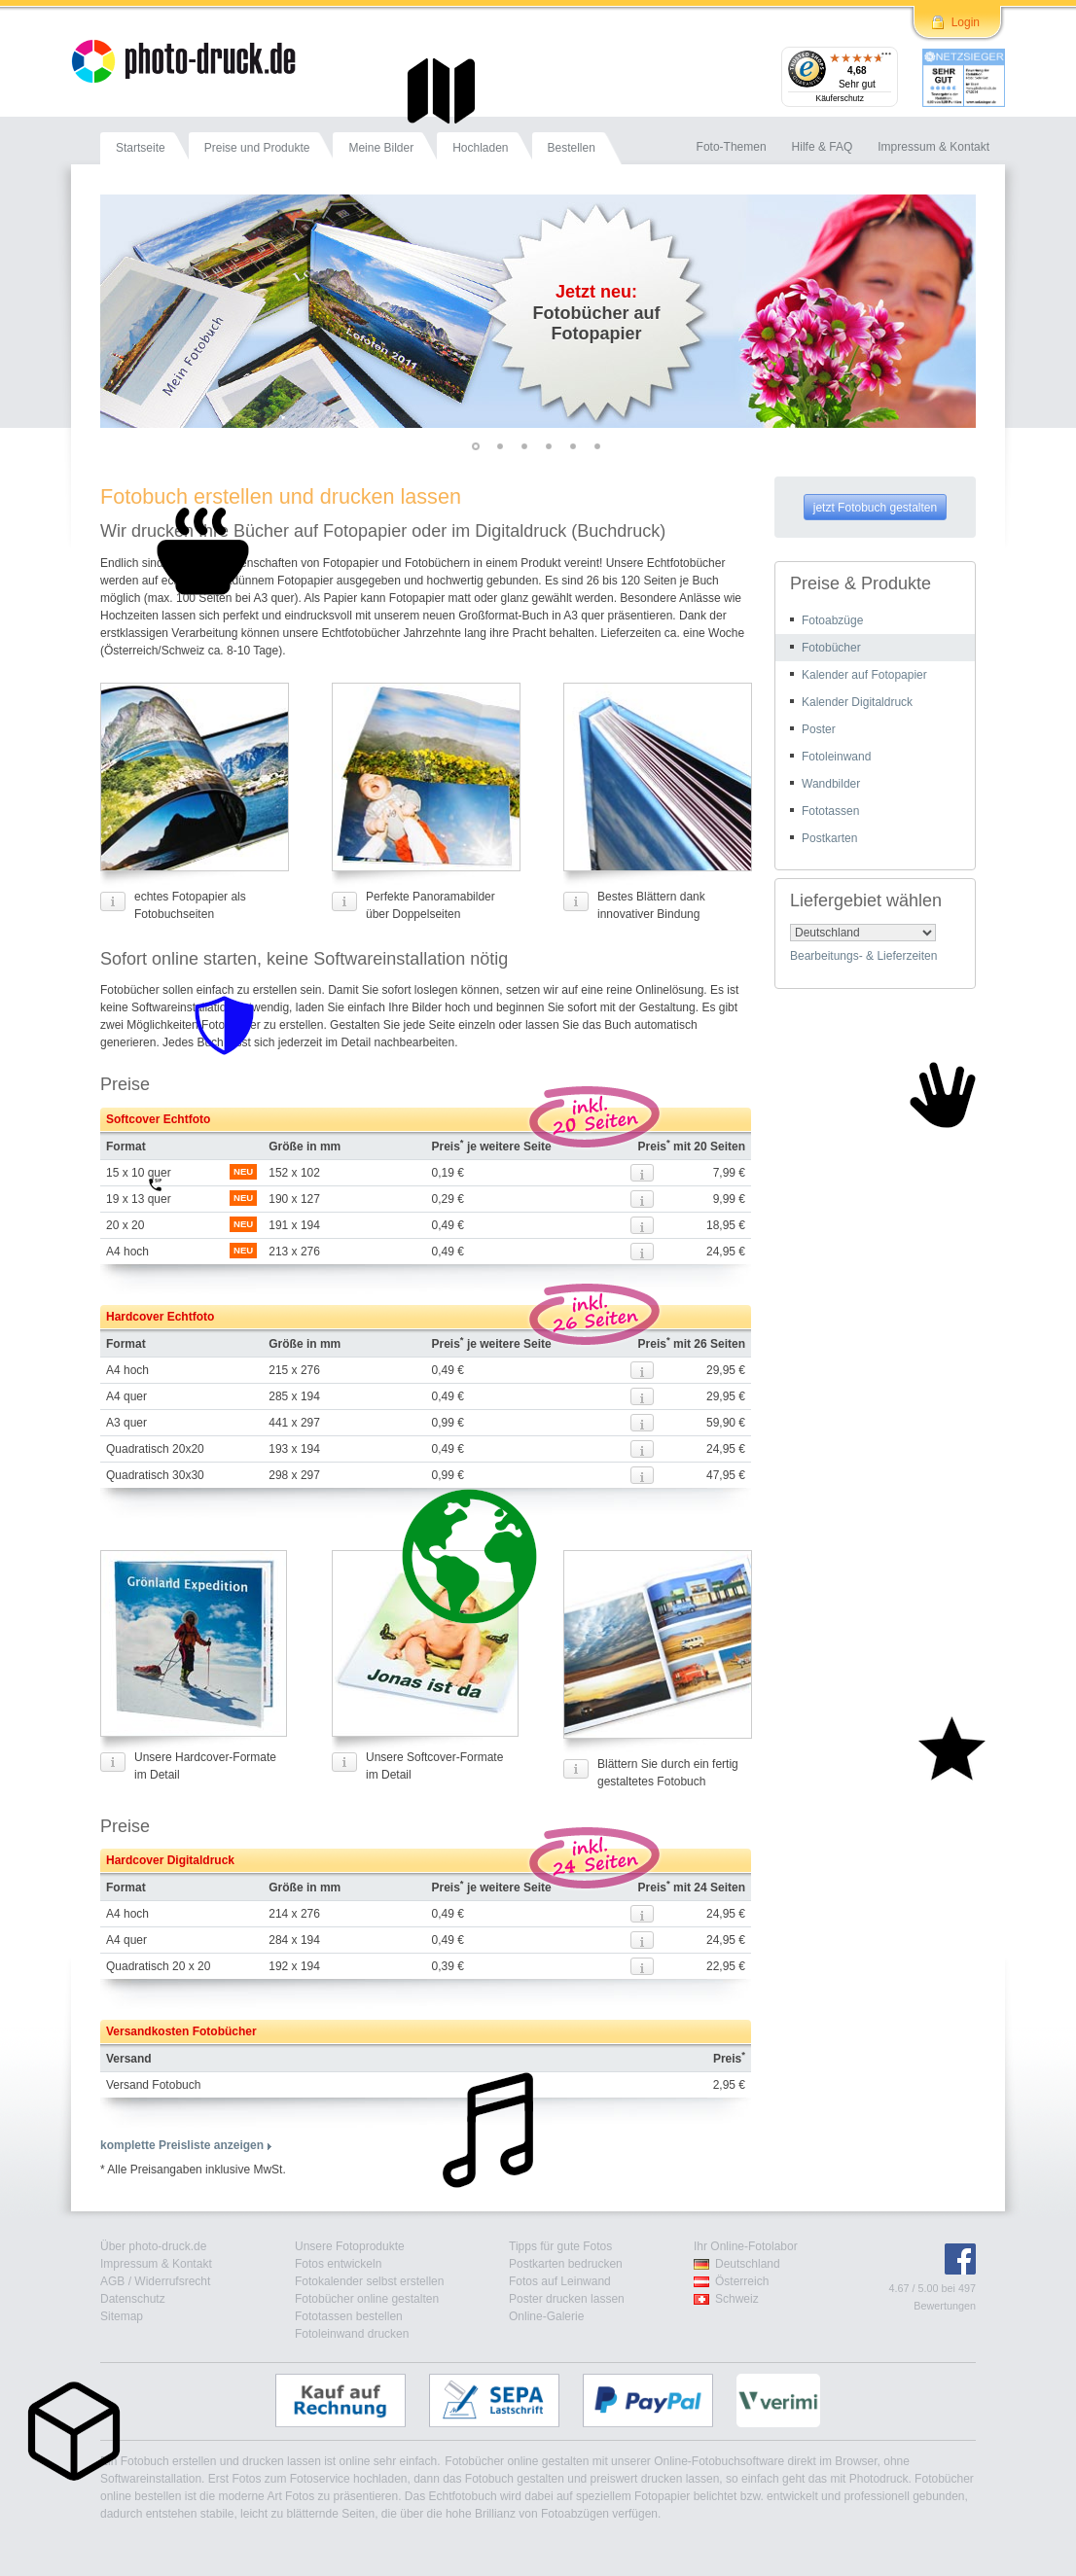 The width and height of the screenshot is (1076, 2576). I want to click on browse soup or hot food options, so click(202, 548).